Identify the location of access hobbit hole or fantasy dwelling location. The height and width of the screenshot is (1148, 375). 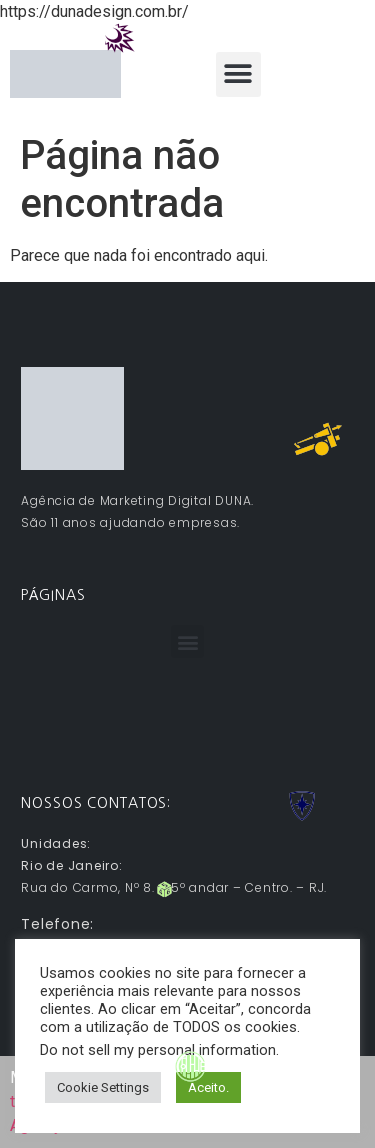
(190, 1066).